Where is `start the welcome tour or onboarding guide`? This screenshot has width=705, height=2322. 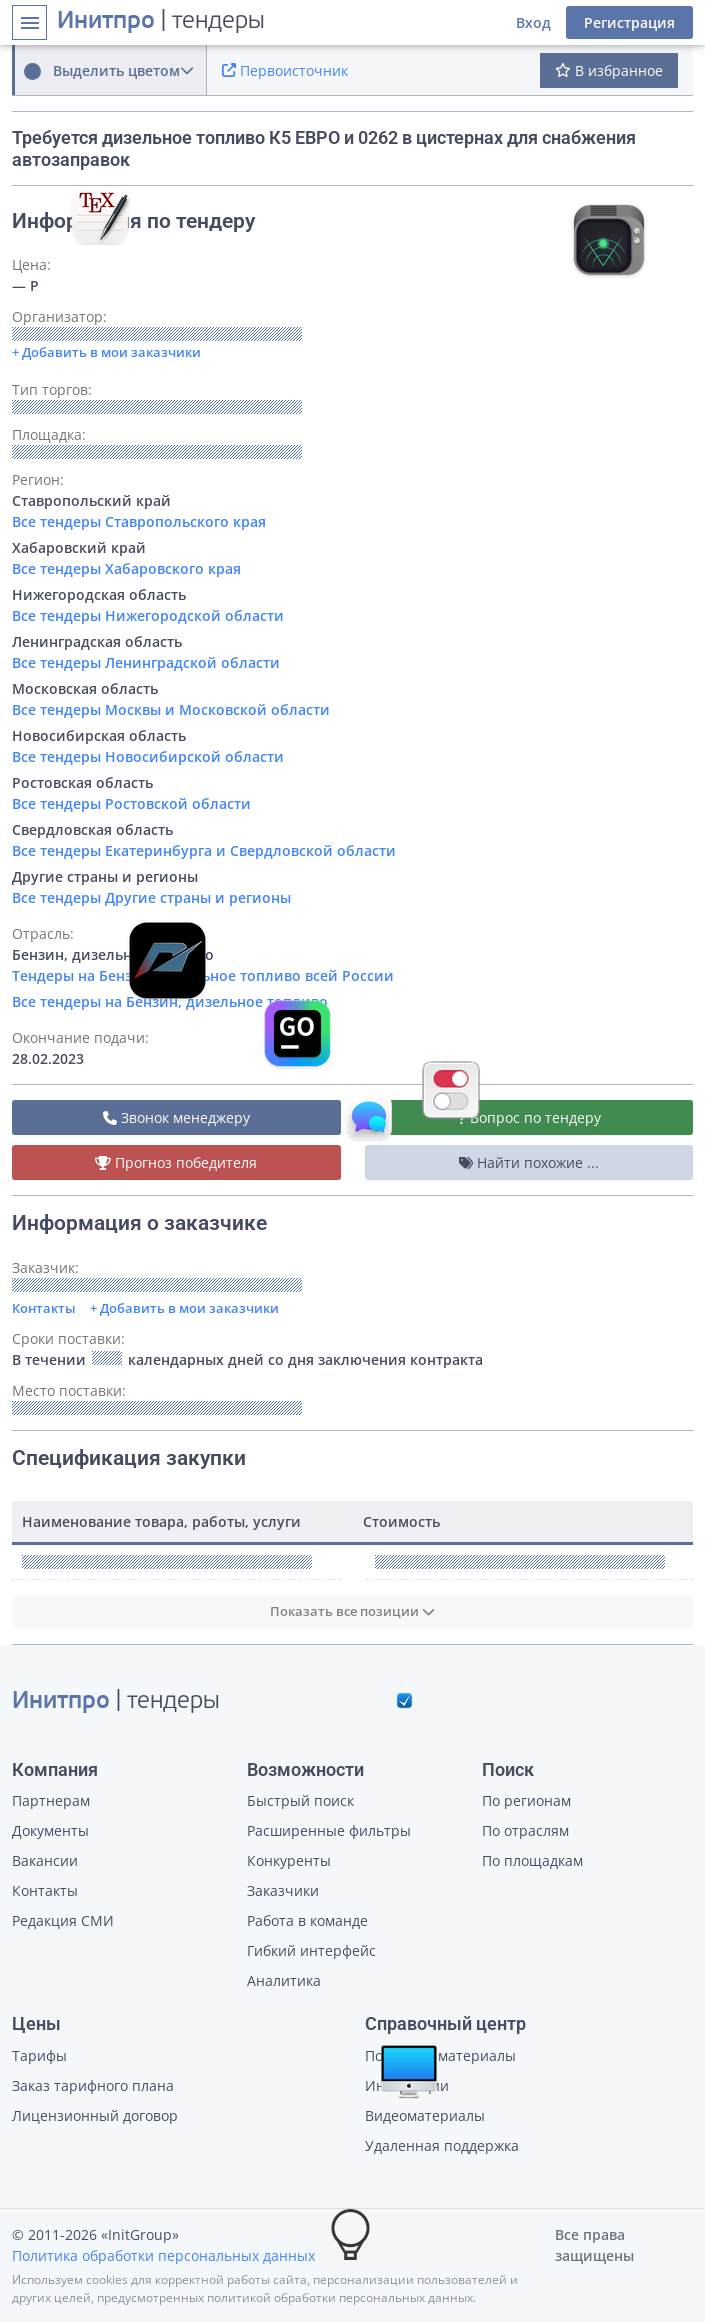 start the welcome tour or onboarding guide is located at coordinates (350, 2234).